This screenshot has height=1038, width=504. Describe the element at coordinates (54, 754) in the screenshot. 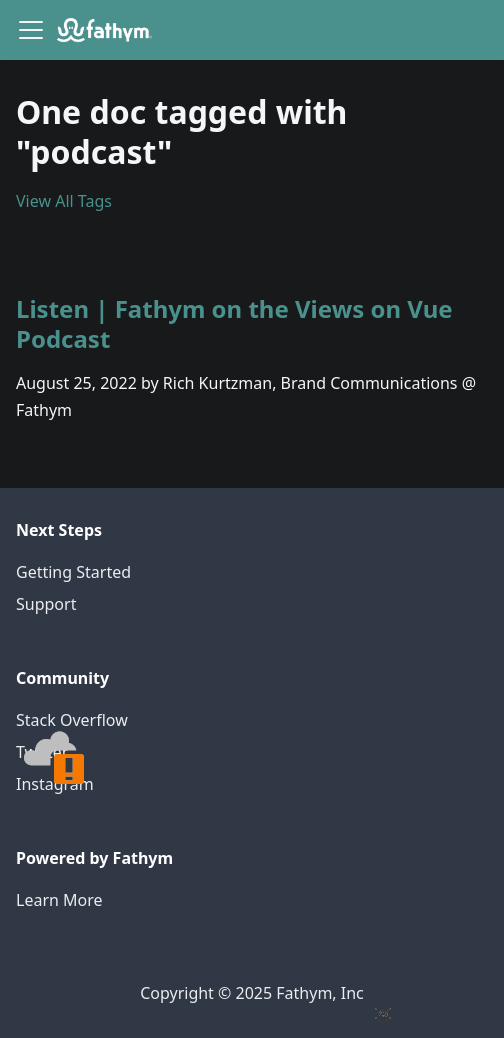

I see `indicates a severe weather alert or warning` at that location.